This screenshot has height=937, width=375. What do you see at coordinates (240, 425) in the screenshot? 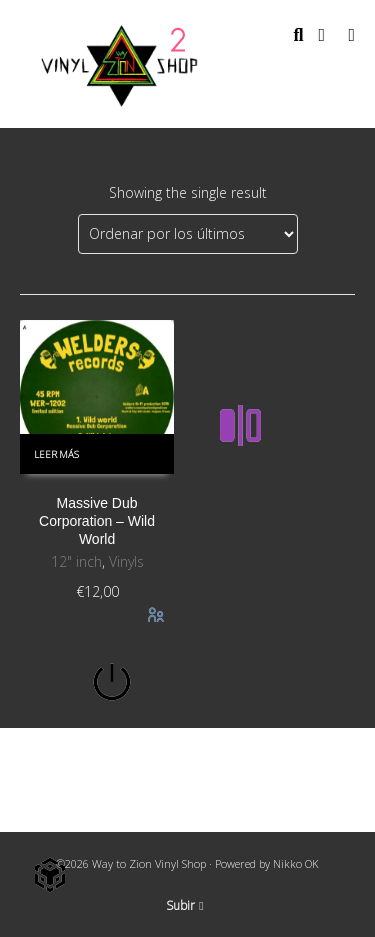
I see `flip image horizontally` at bounding box center [240, 425].